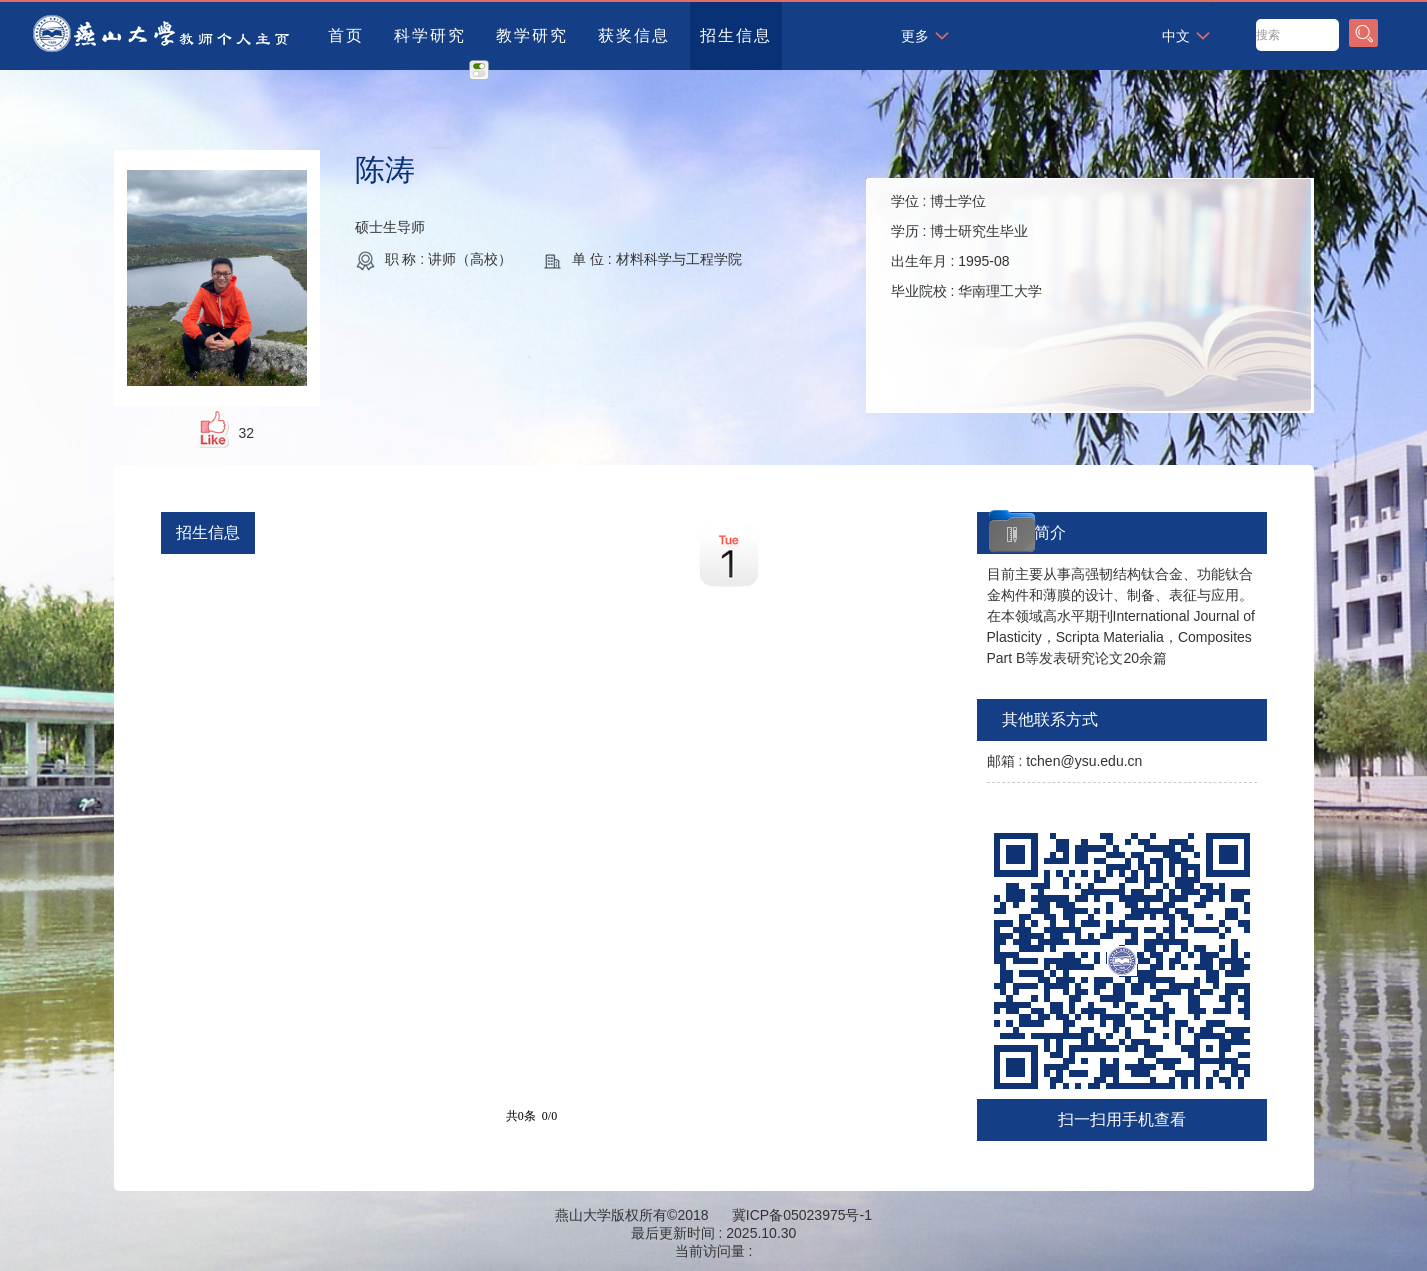  What do you see at coordinates (479, 70) in the screenshot?
I see `open system tweaks or settings customization` at bounding box center [479, 70].